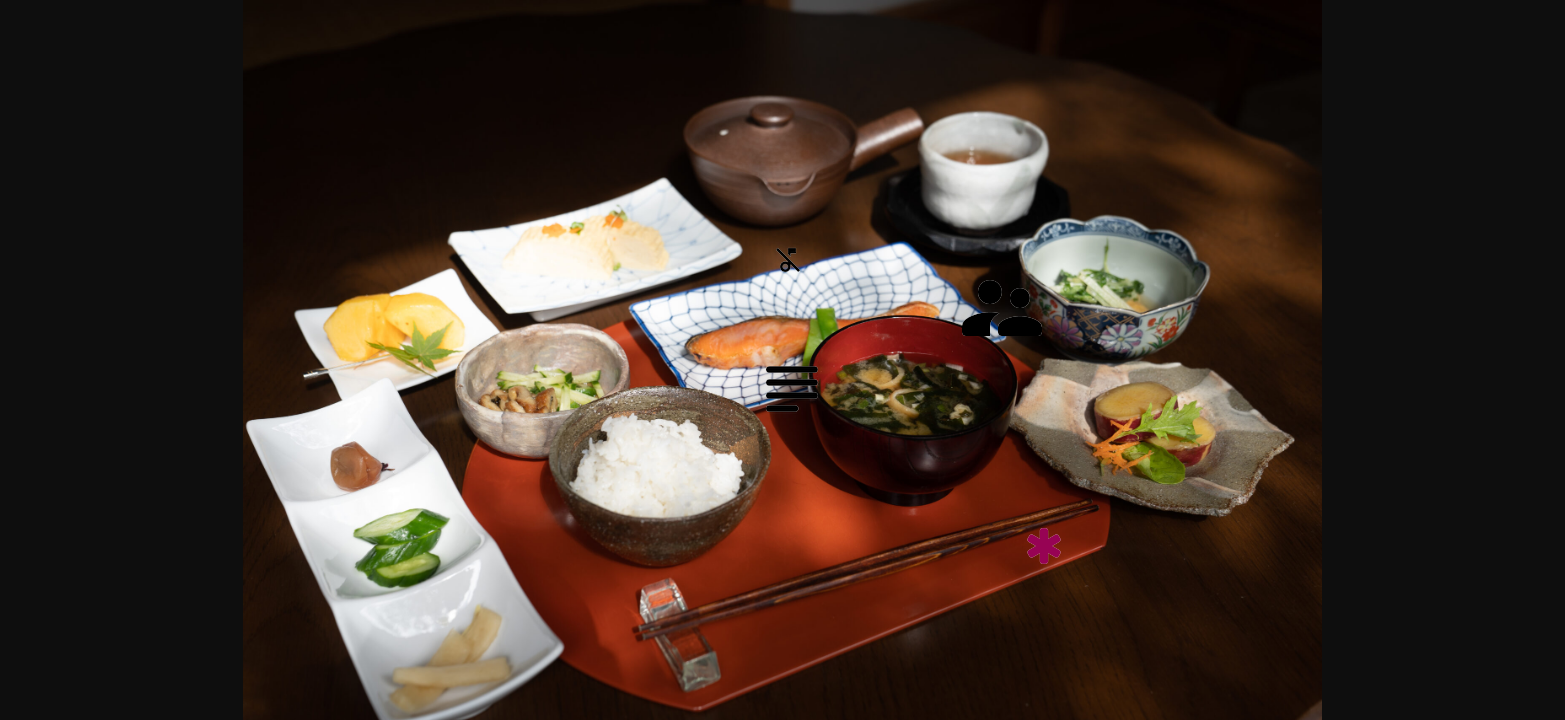 This screenshot has height=720, width=1565. Describe the element at coordinates (1044, 546) in the screenshot. I see `access medical or health-related features` at that location.